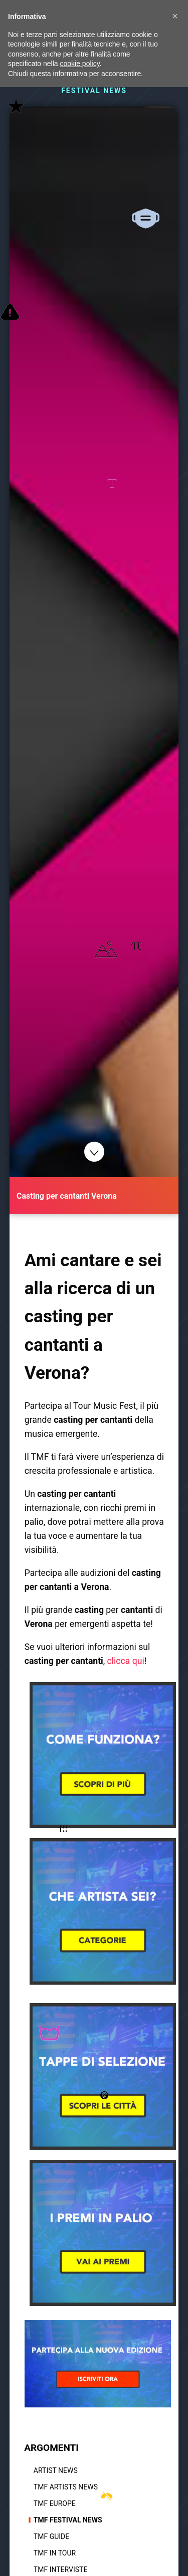  Describe the element at coordinates (107, 2496) in the screenshot. I see `end or decline an incoming call` at that location.